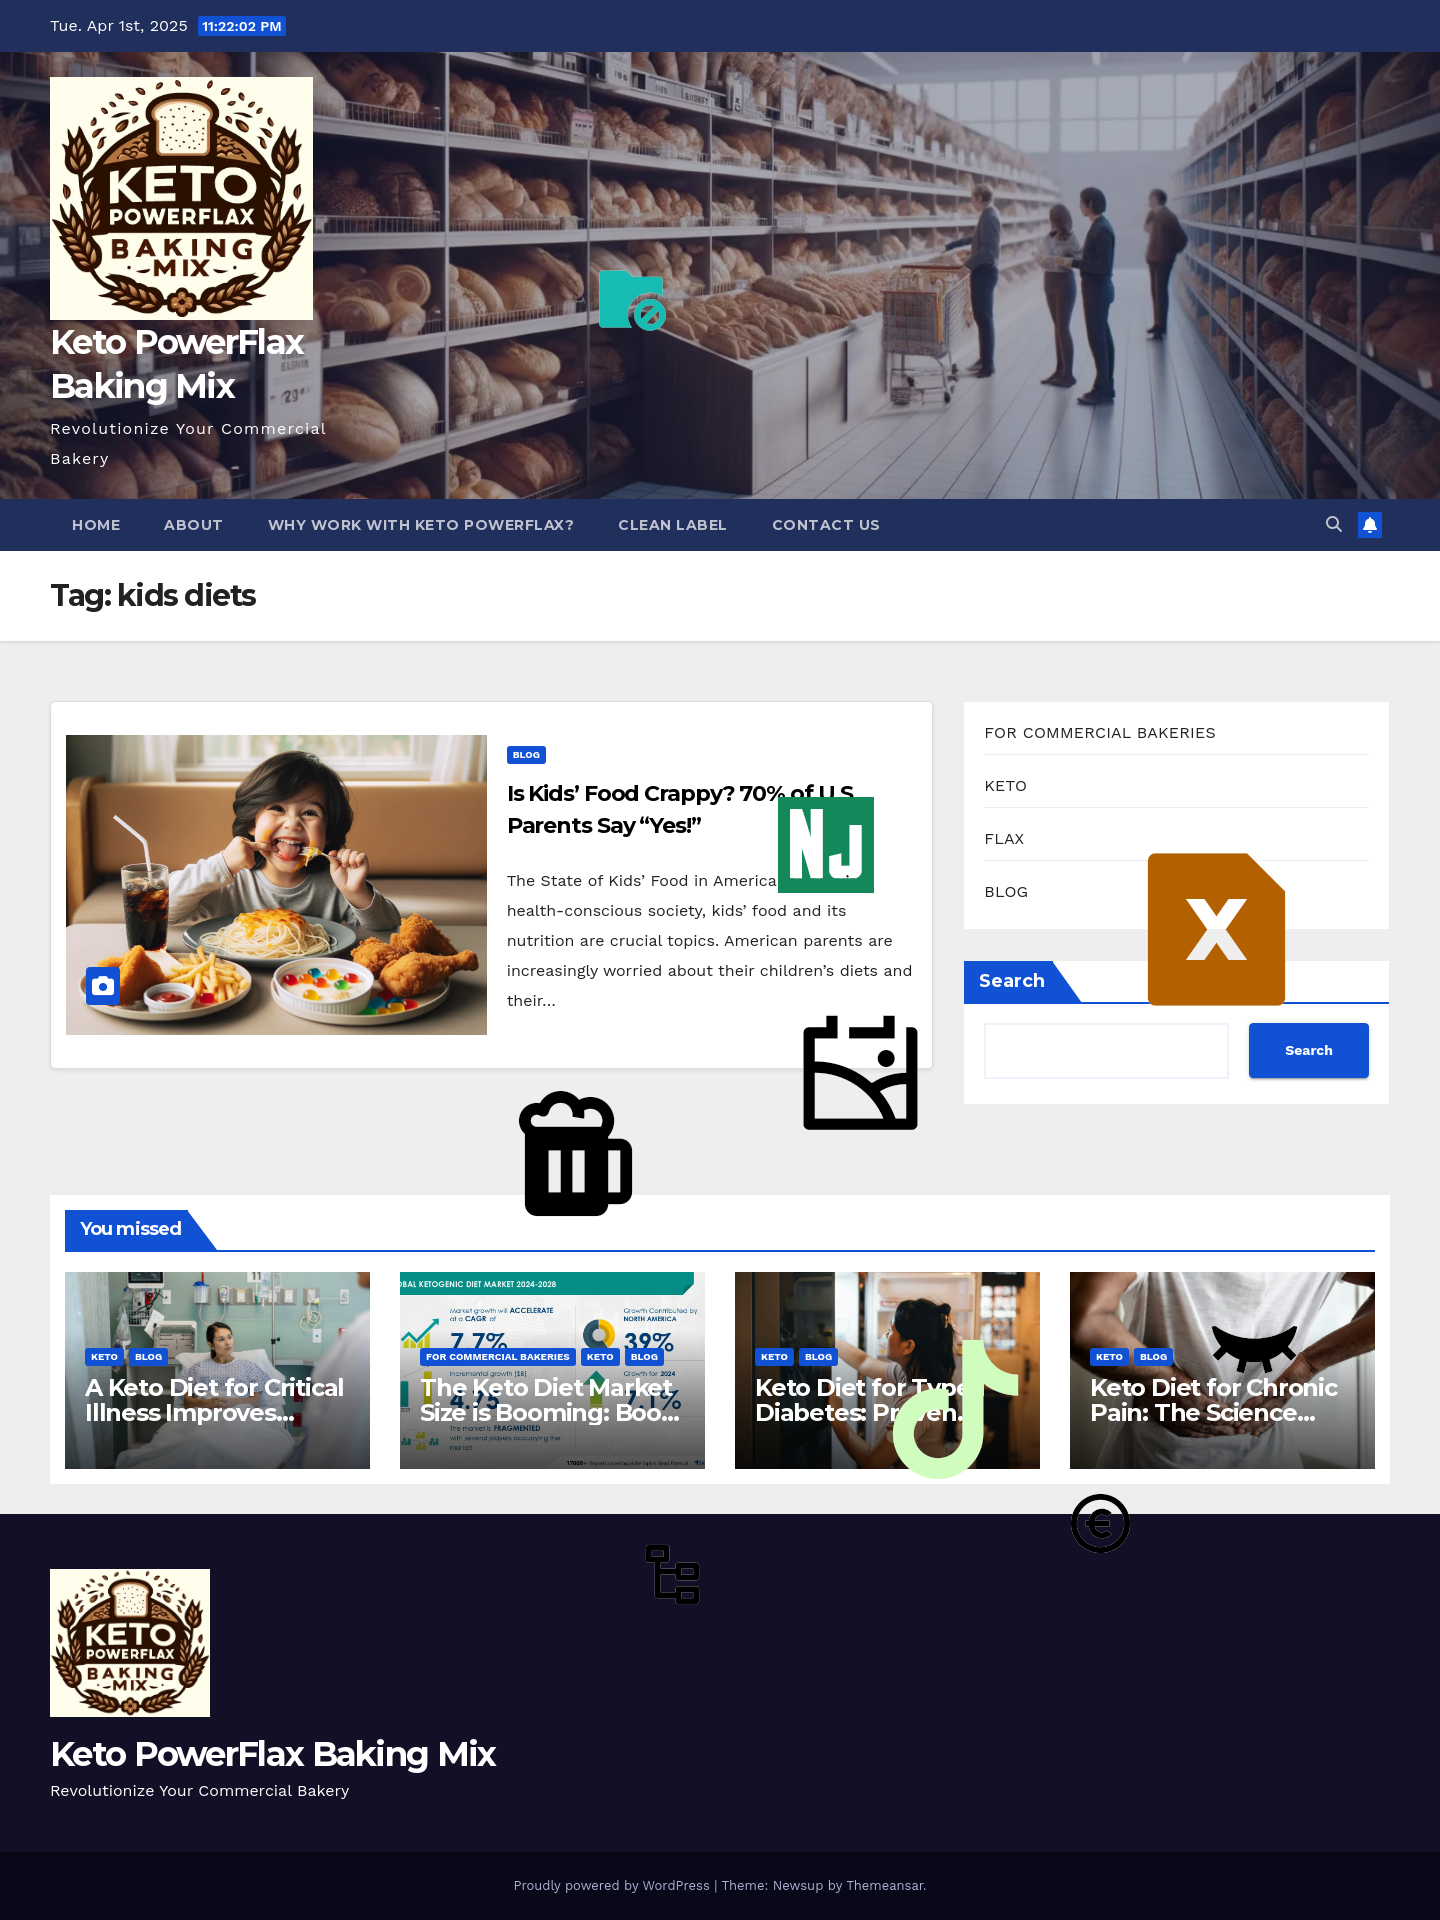 The image size is (1440, 1920). Describe the element at coordinates (1254, 1346) in the screenshot. I see `hide password or sensitive content` at that location.